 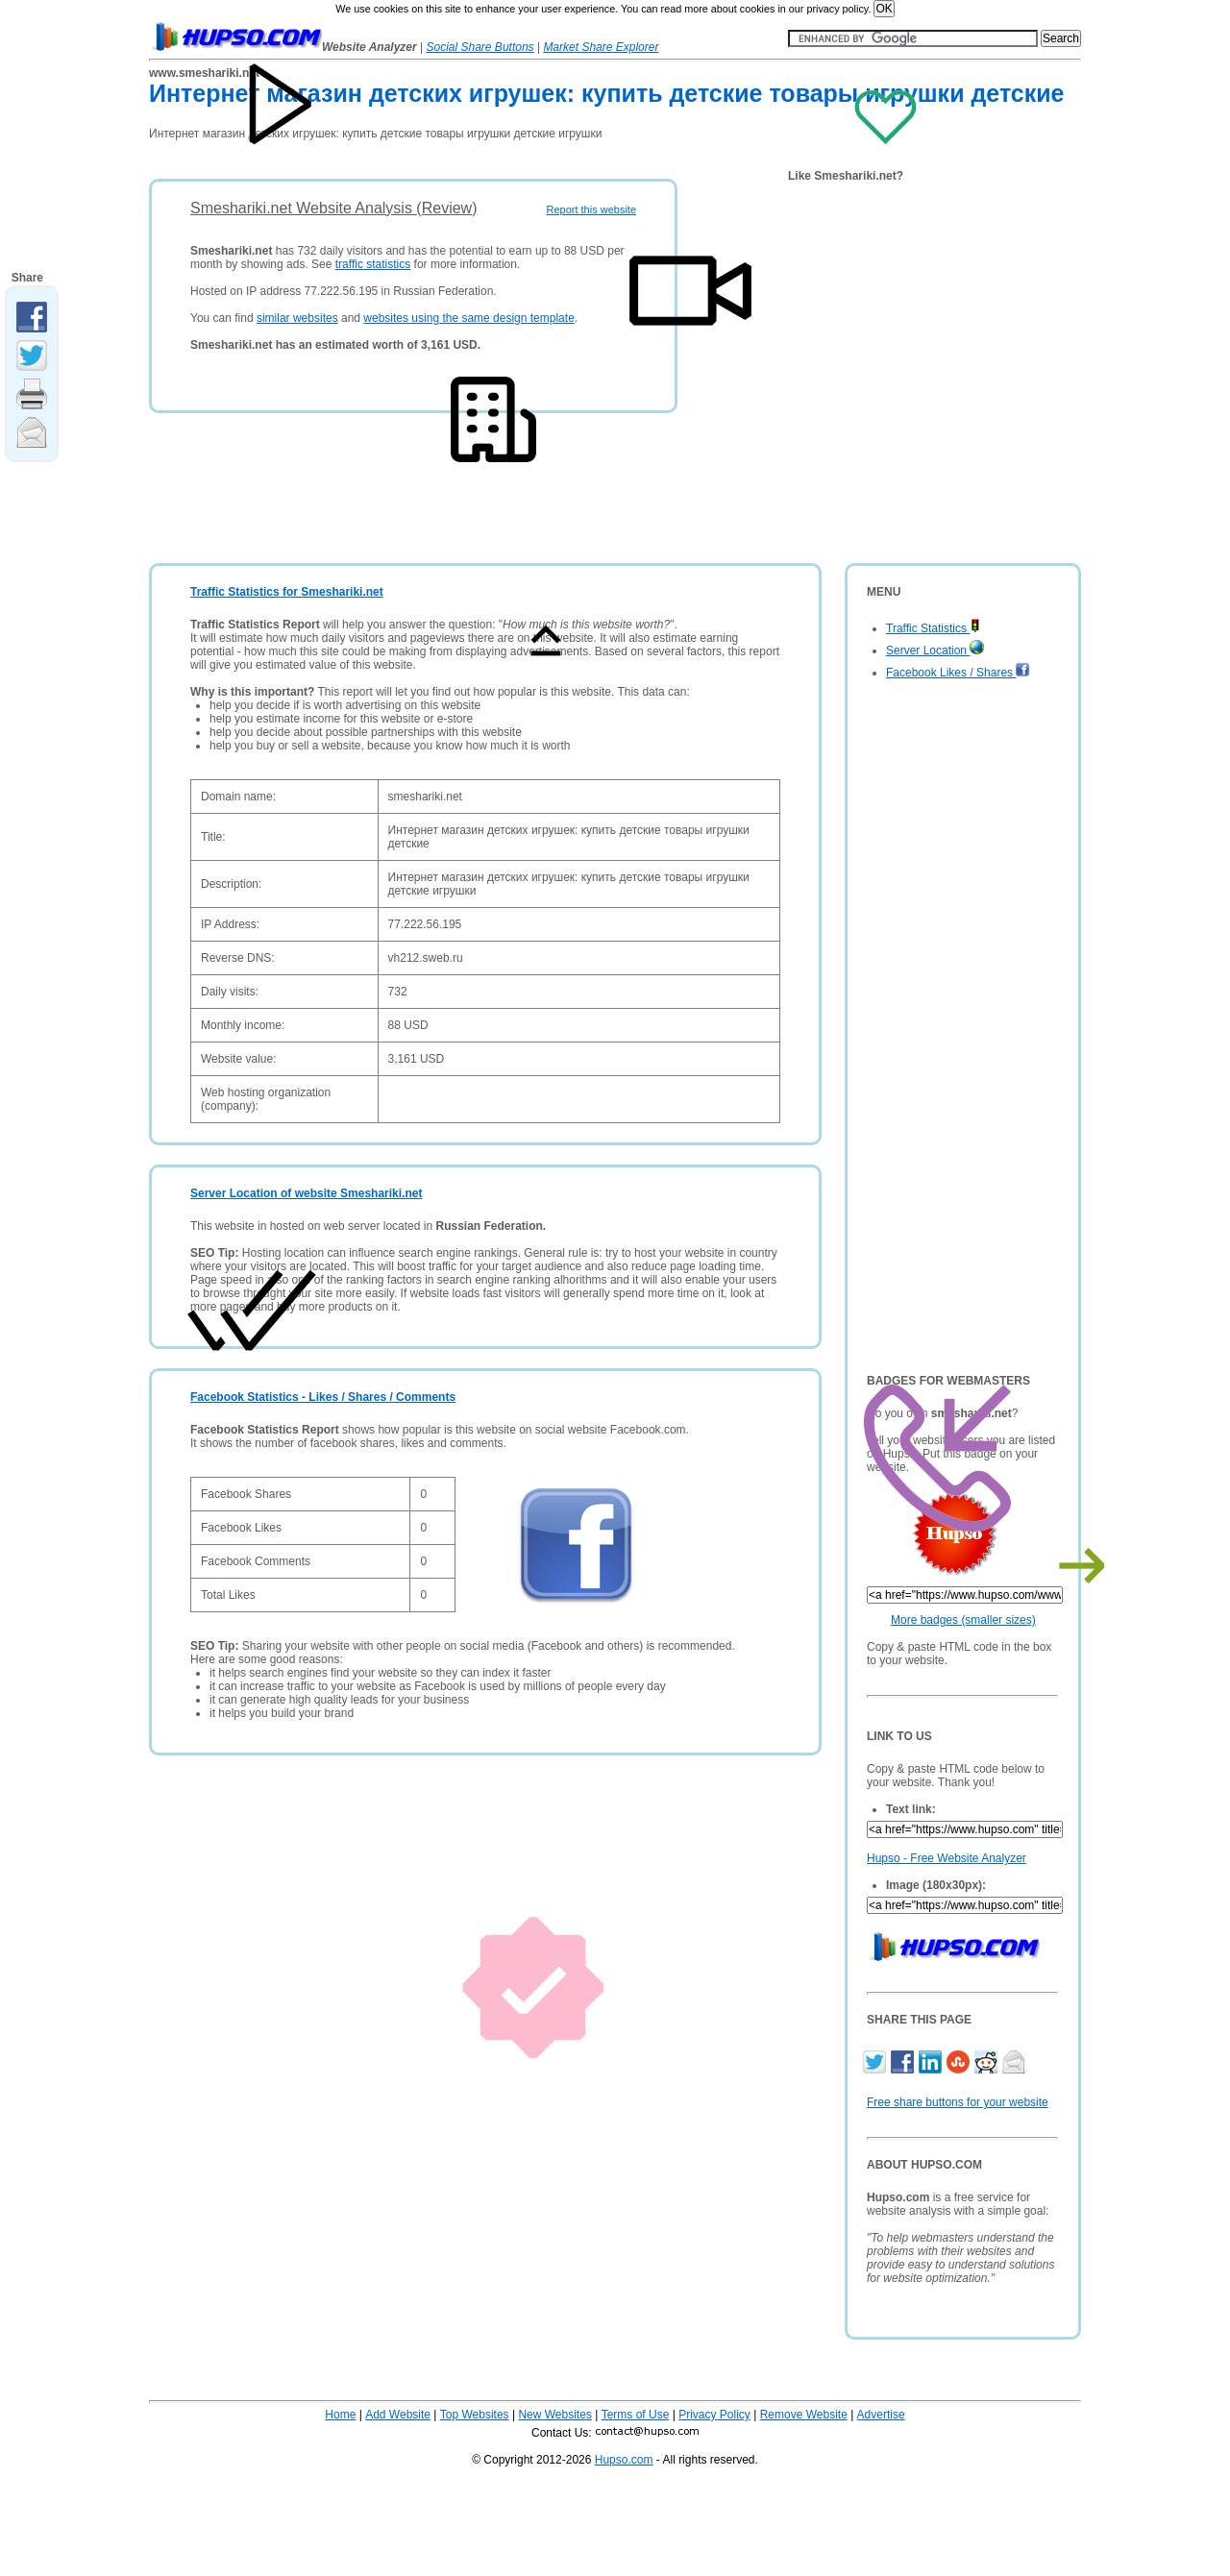 I want to click on indicates caps lock is enabled on the keyboard, so click(x=546, y=641).